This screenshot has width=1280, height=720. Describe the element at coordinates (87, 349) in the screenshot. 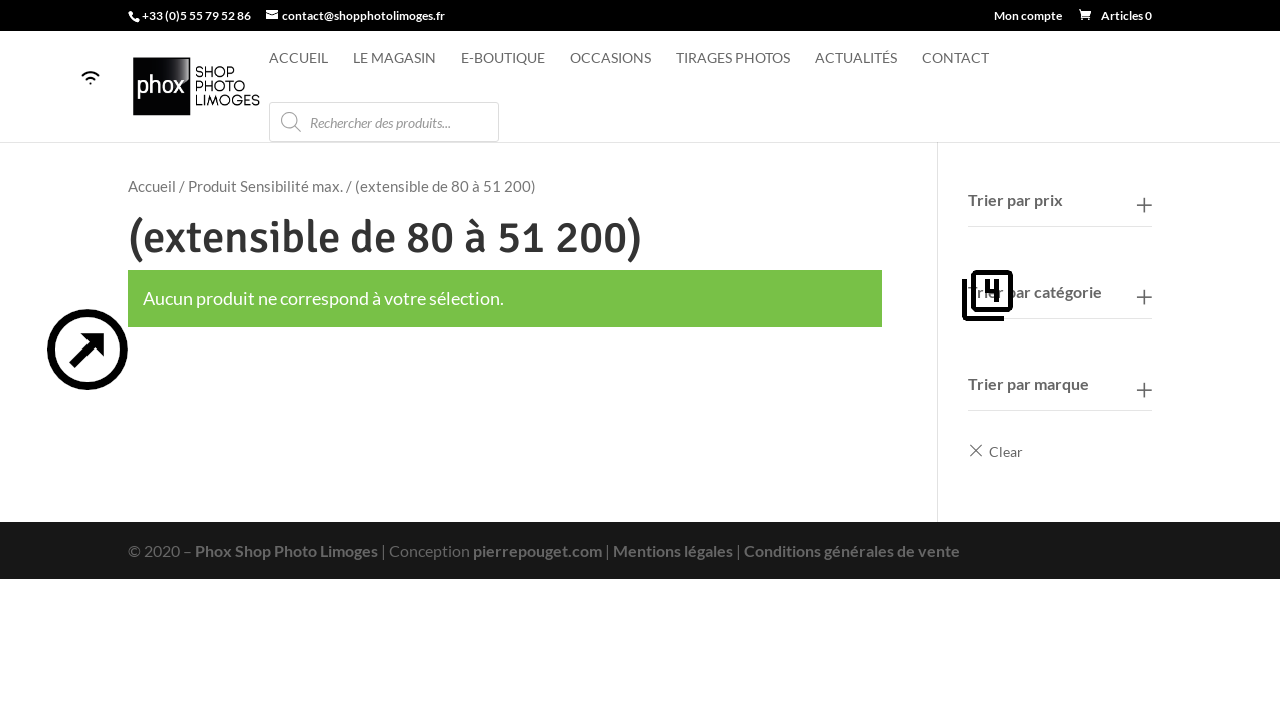

I see `open link in new window or external site` at that location.